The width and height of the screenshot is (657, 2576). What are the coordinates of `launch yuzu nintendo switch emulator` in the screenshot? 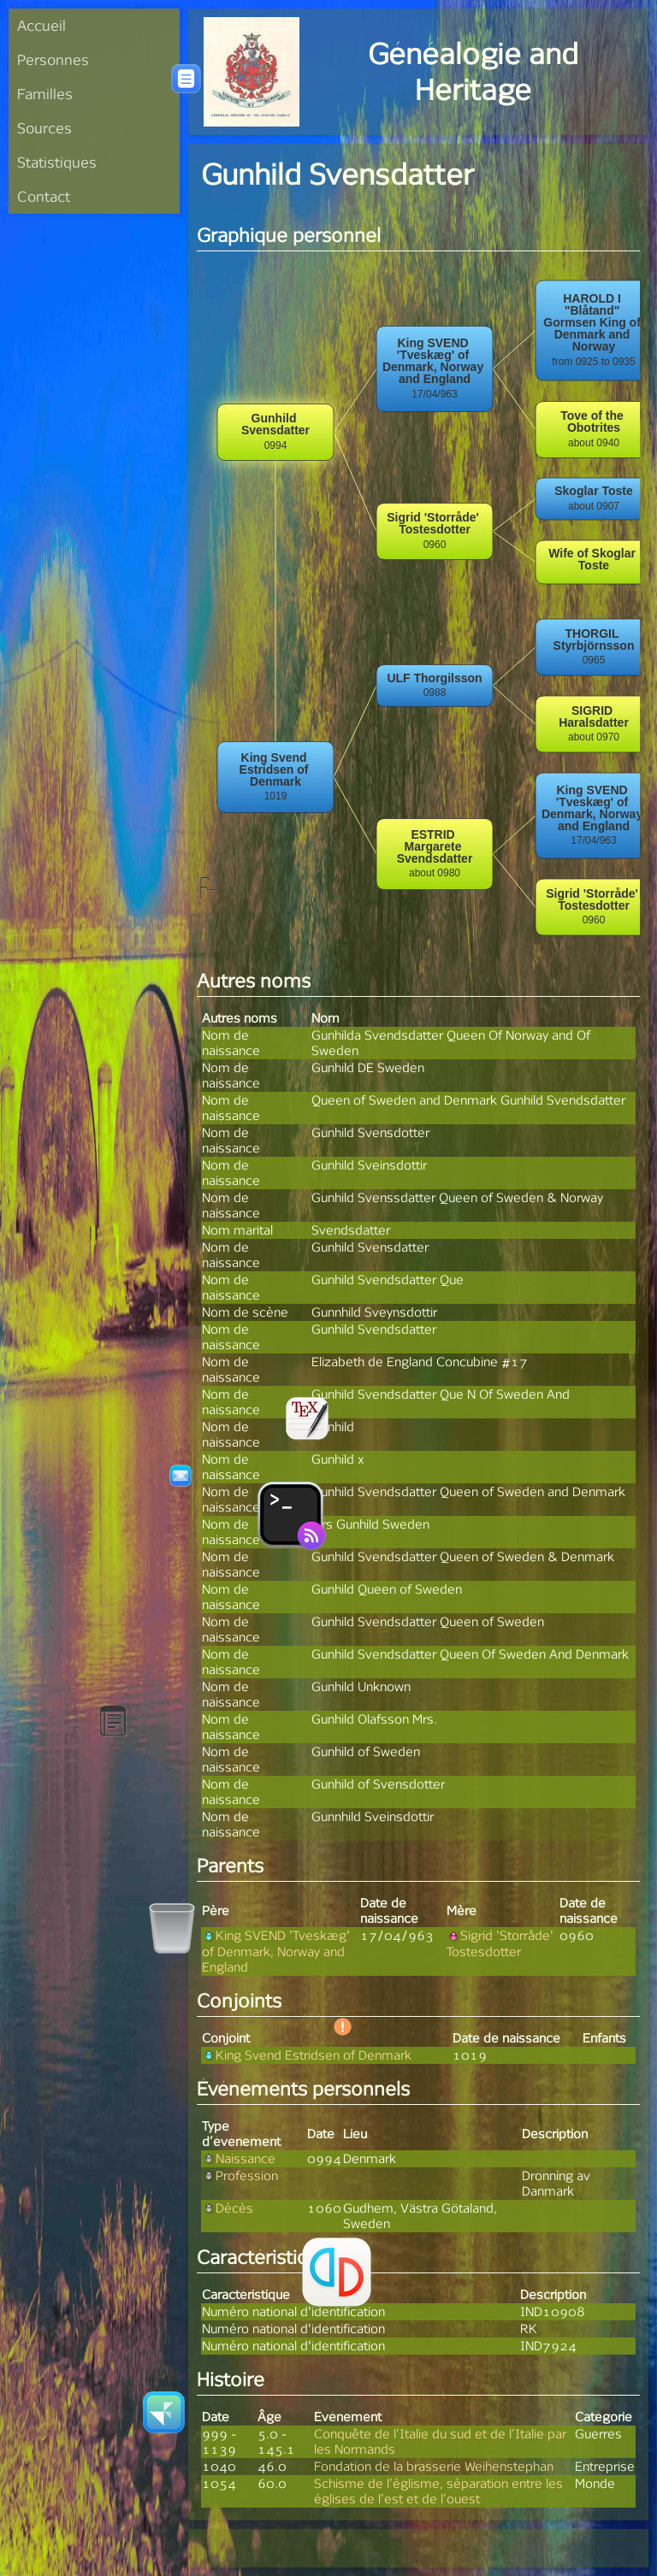 It's located at (336, 2272).